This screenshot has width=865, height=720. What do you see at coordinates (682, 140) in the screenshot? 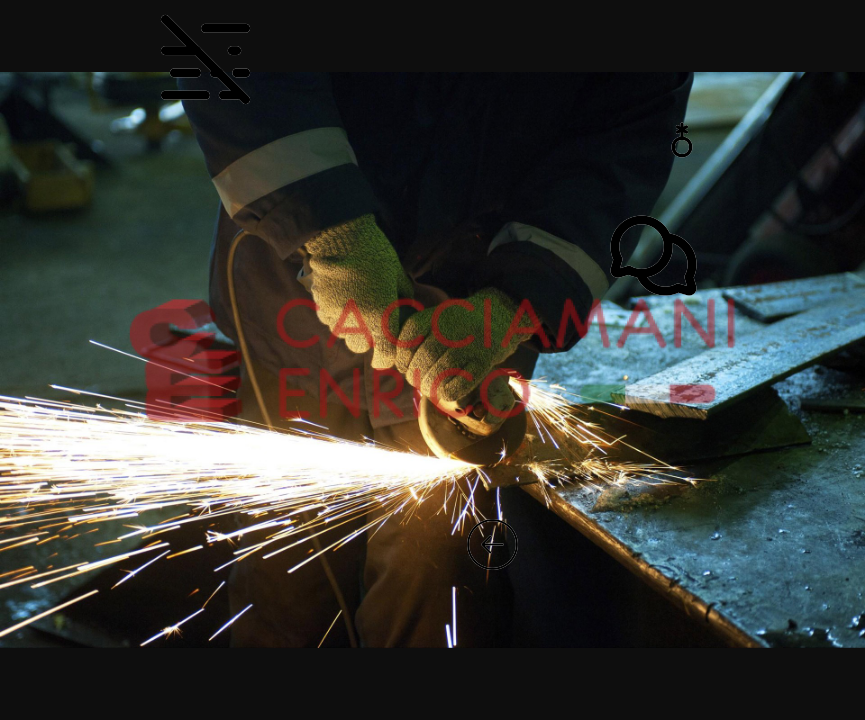
I see `select genderqueer as gender identity` at bounding box center [682, 140].